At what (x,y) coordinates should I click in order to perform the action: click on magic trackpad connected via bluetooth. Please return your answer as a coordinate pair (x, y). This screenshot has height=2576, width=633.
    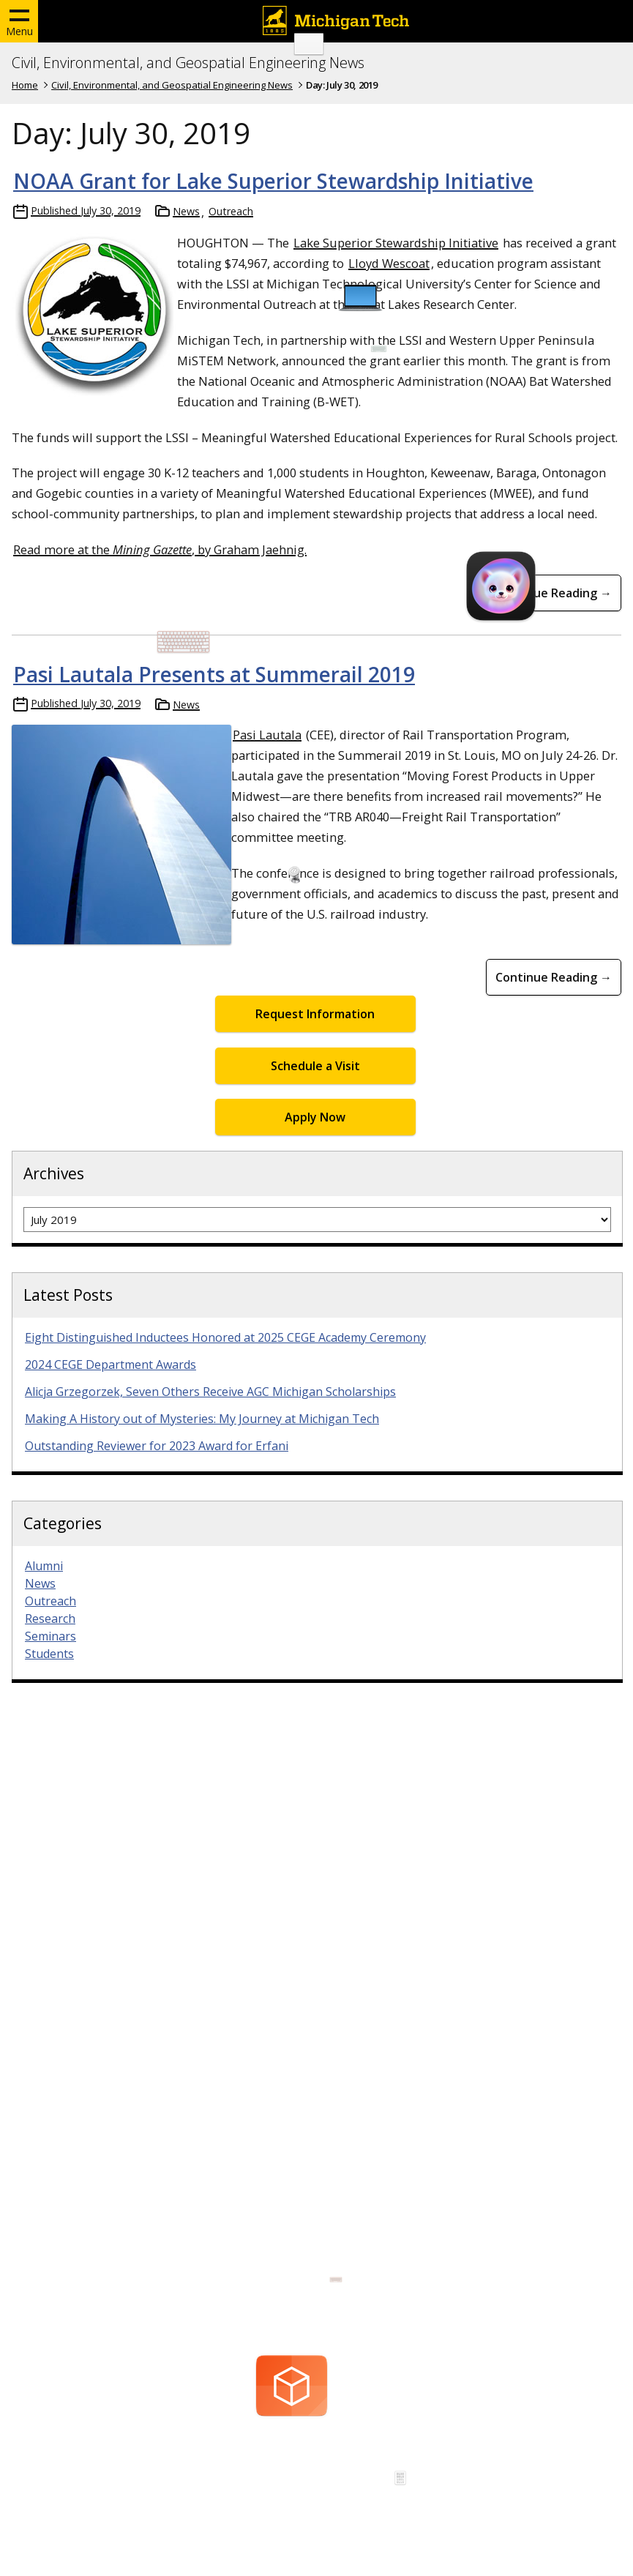
    Looking at the image, I should click on (309, 44).